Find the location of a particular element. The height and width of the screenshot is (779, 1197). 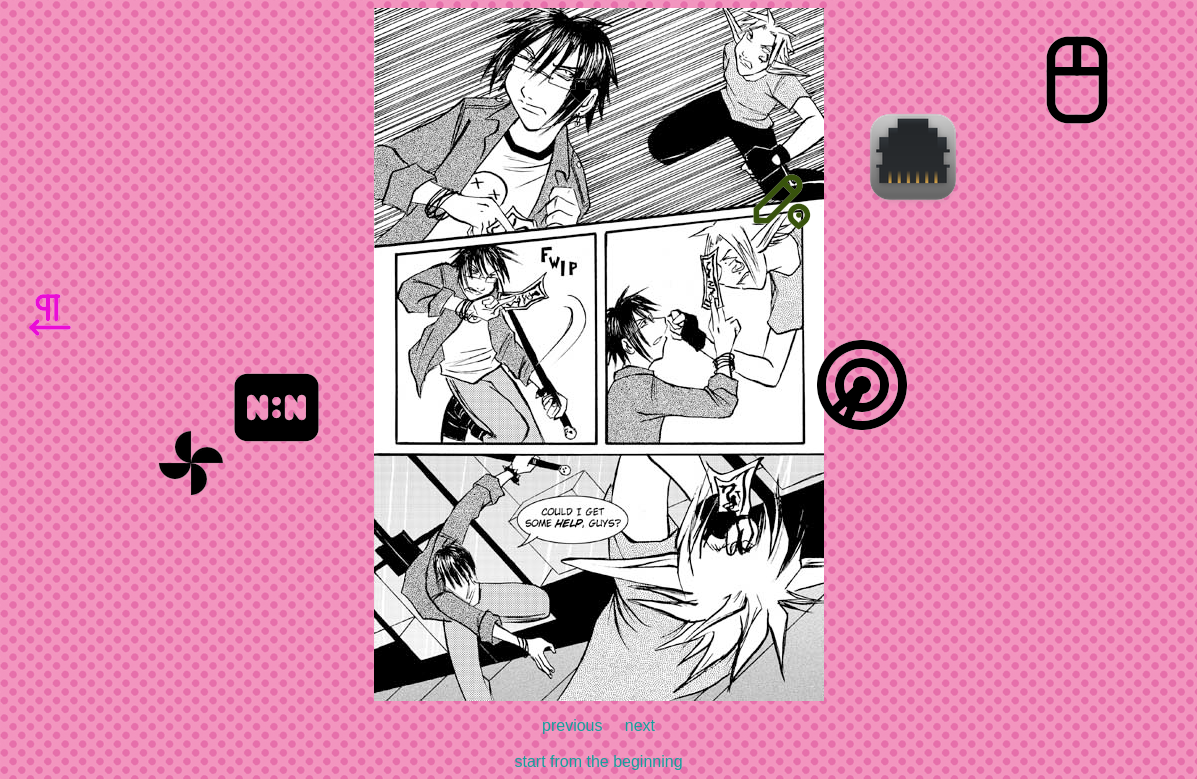

open Flightradar24 app is located at coordinates (862, 385).